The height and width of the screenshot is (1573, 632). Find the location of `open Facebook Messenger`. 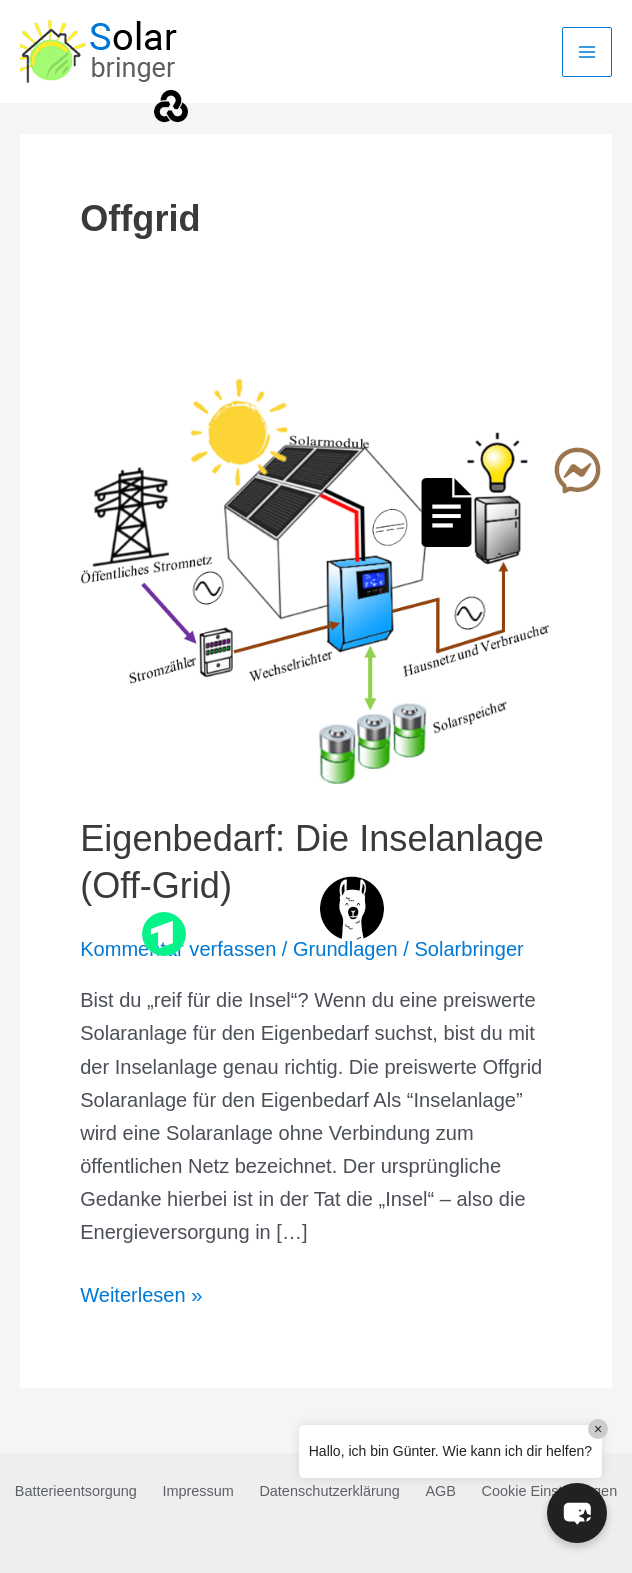

open Facebook Messenger is located at coordinates (577, 470).